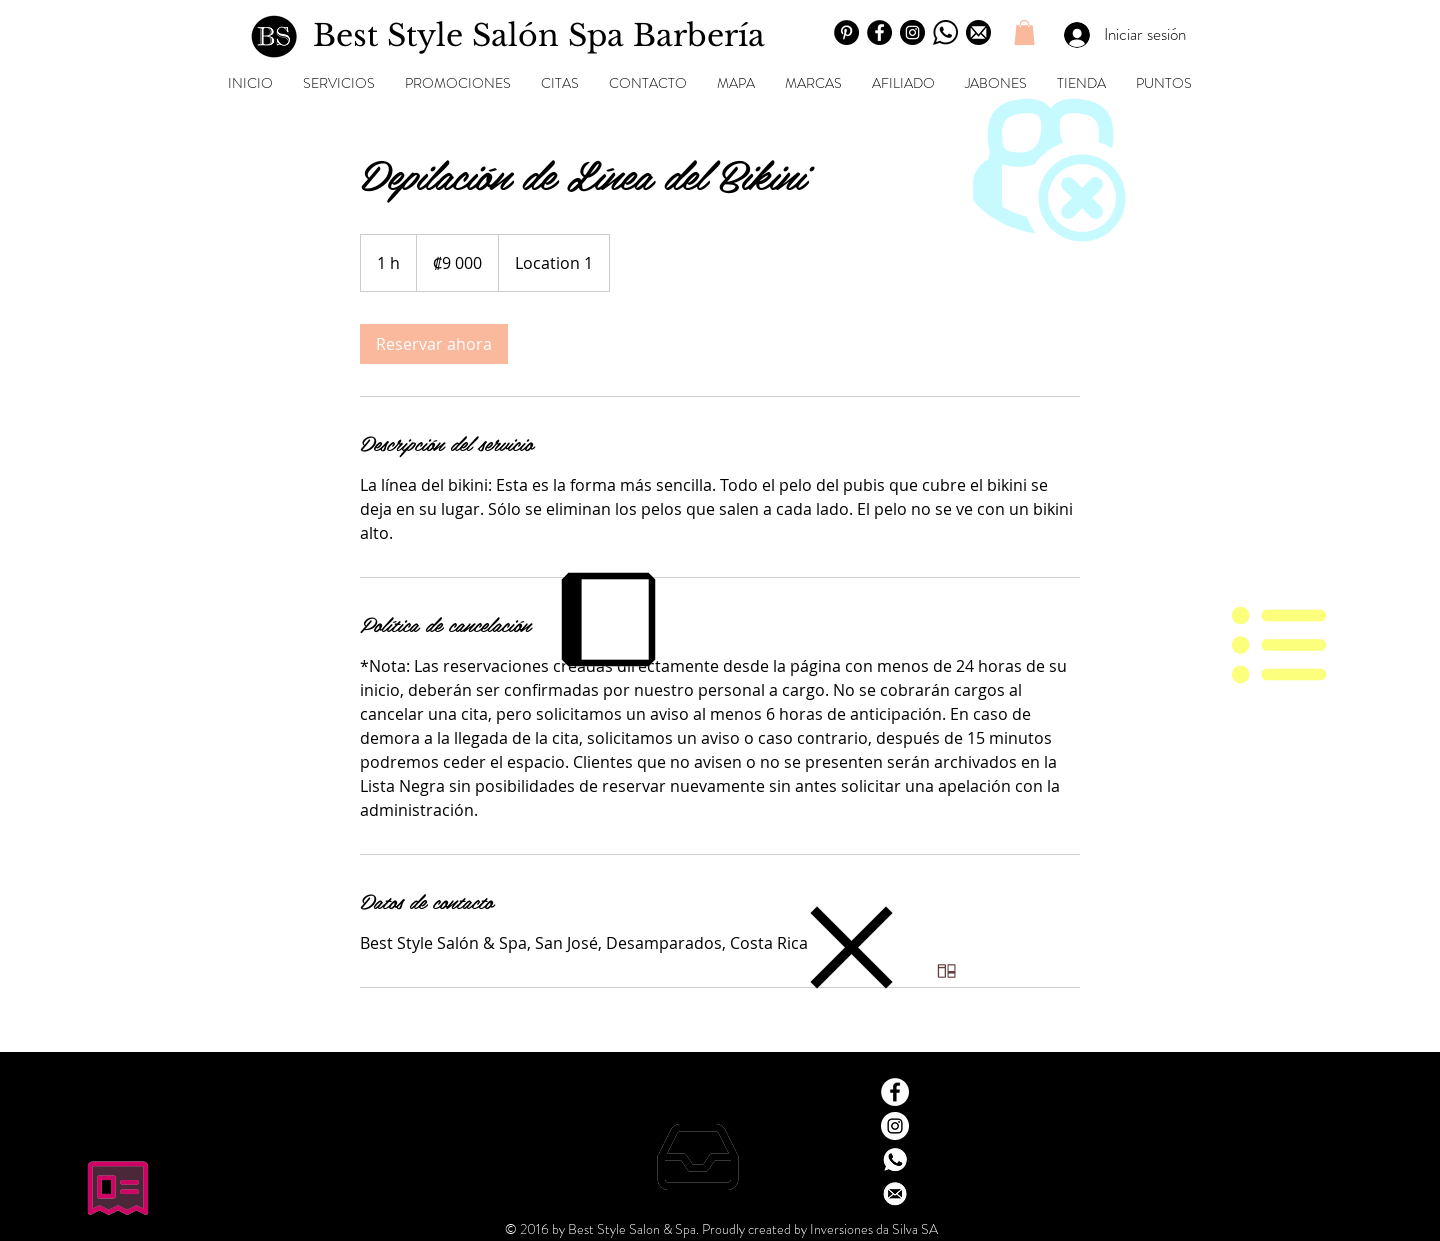 This screenshot has width=1440, height=1241. I want to click on view items in a bulleted list format, so click(1279, 645).